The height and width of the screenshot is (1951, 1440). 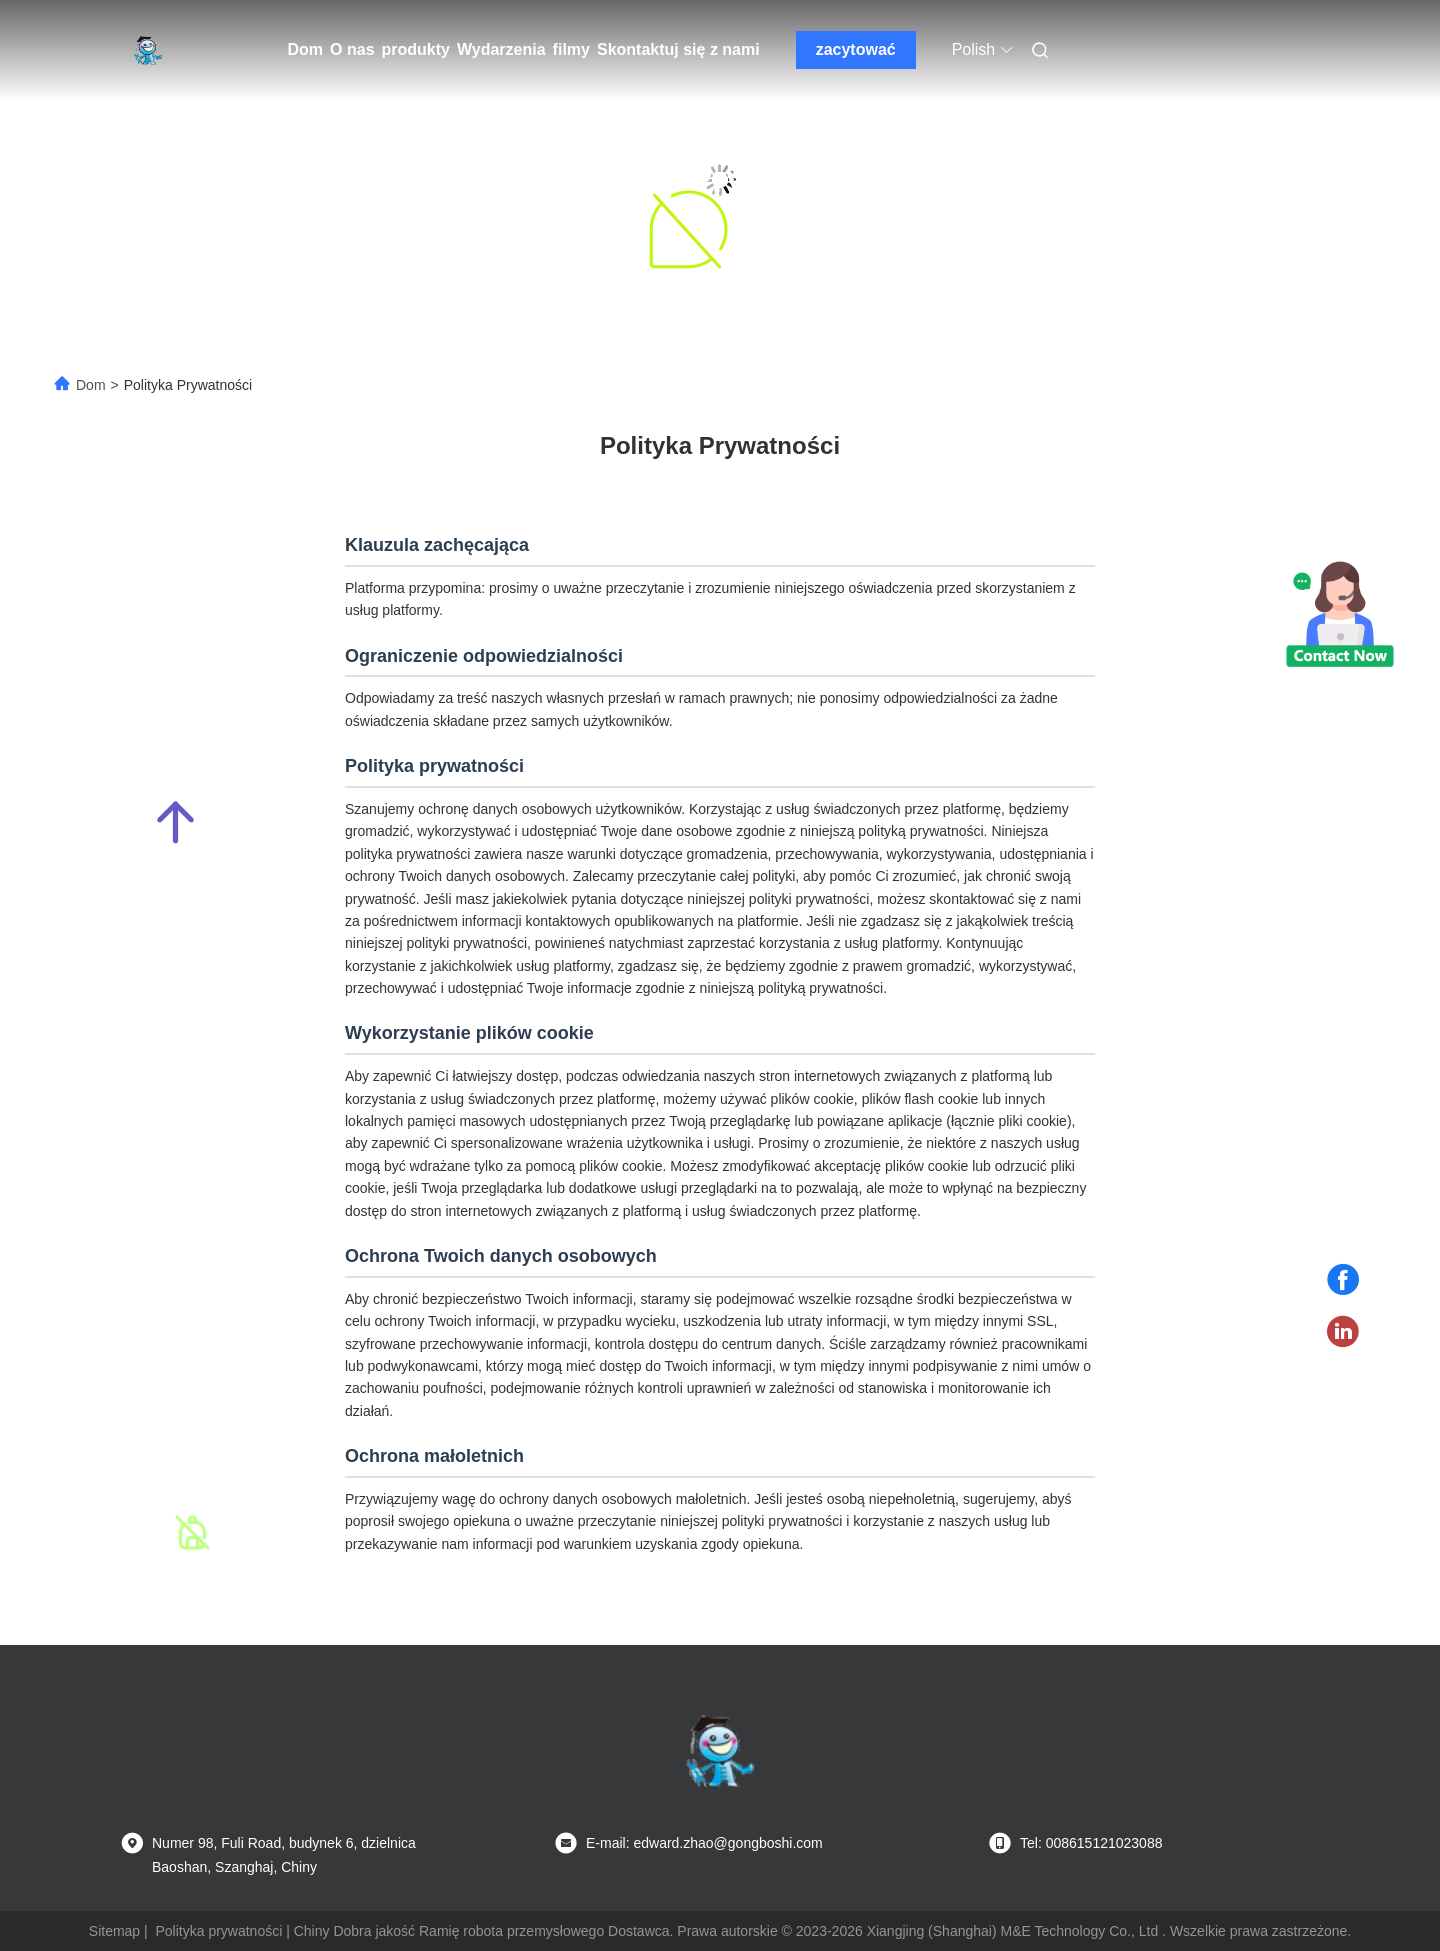 I want to click on mute or disable chat notifications, so click(x=687, y=231).